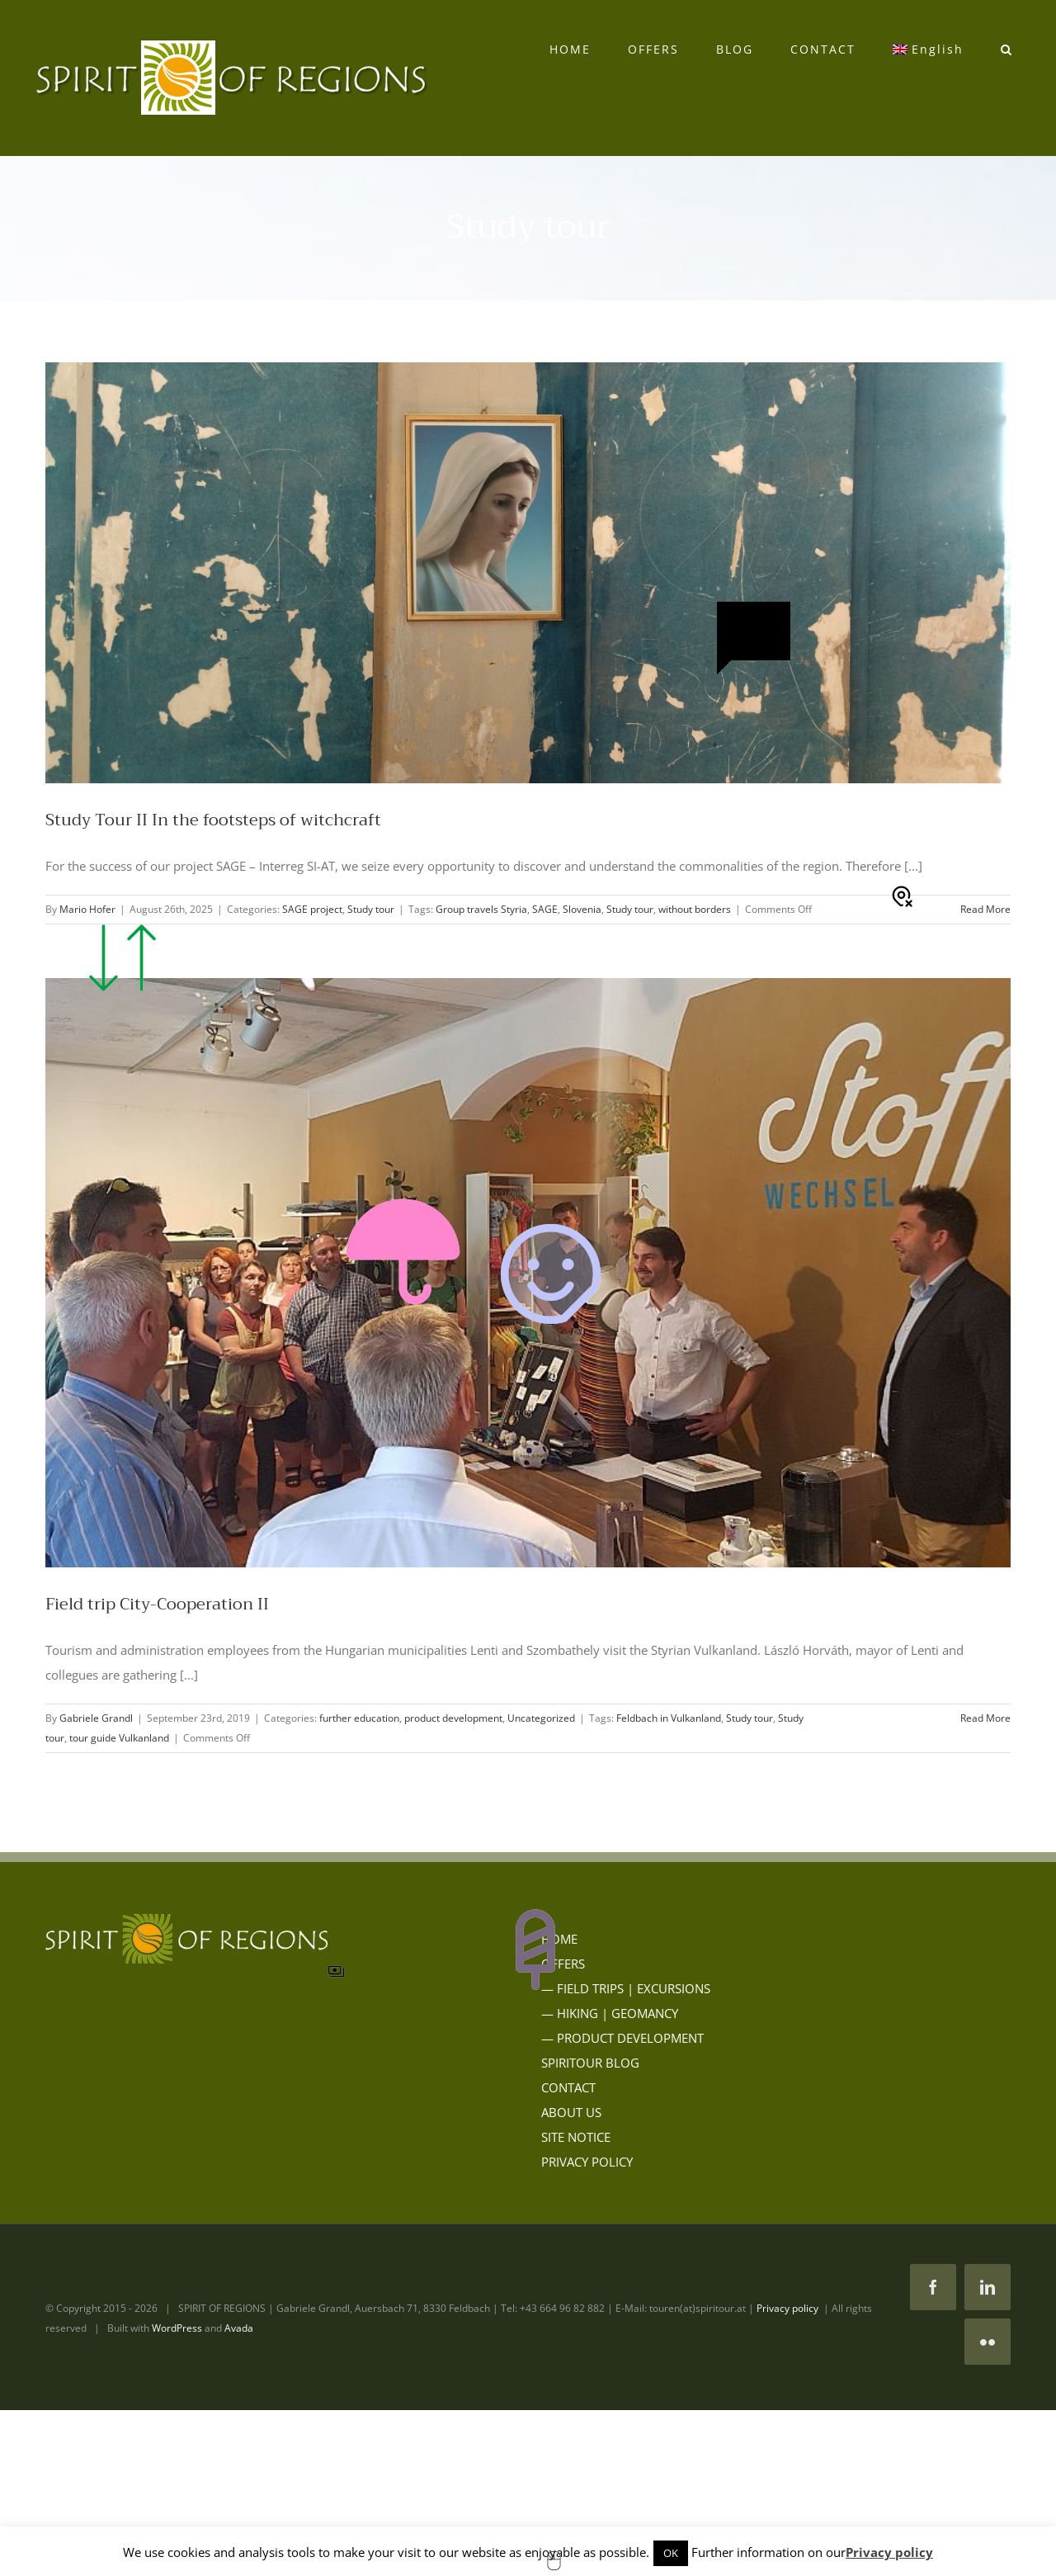 The image size is (1056, 2576). I want to click on add a sticker or emoji to your message, so click(550, 1274).